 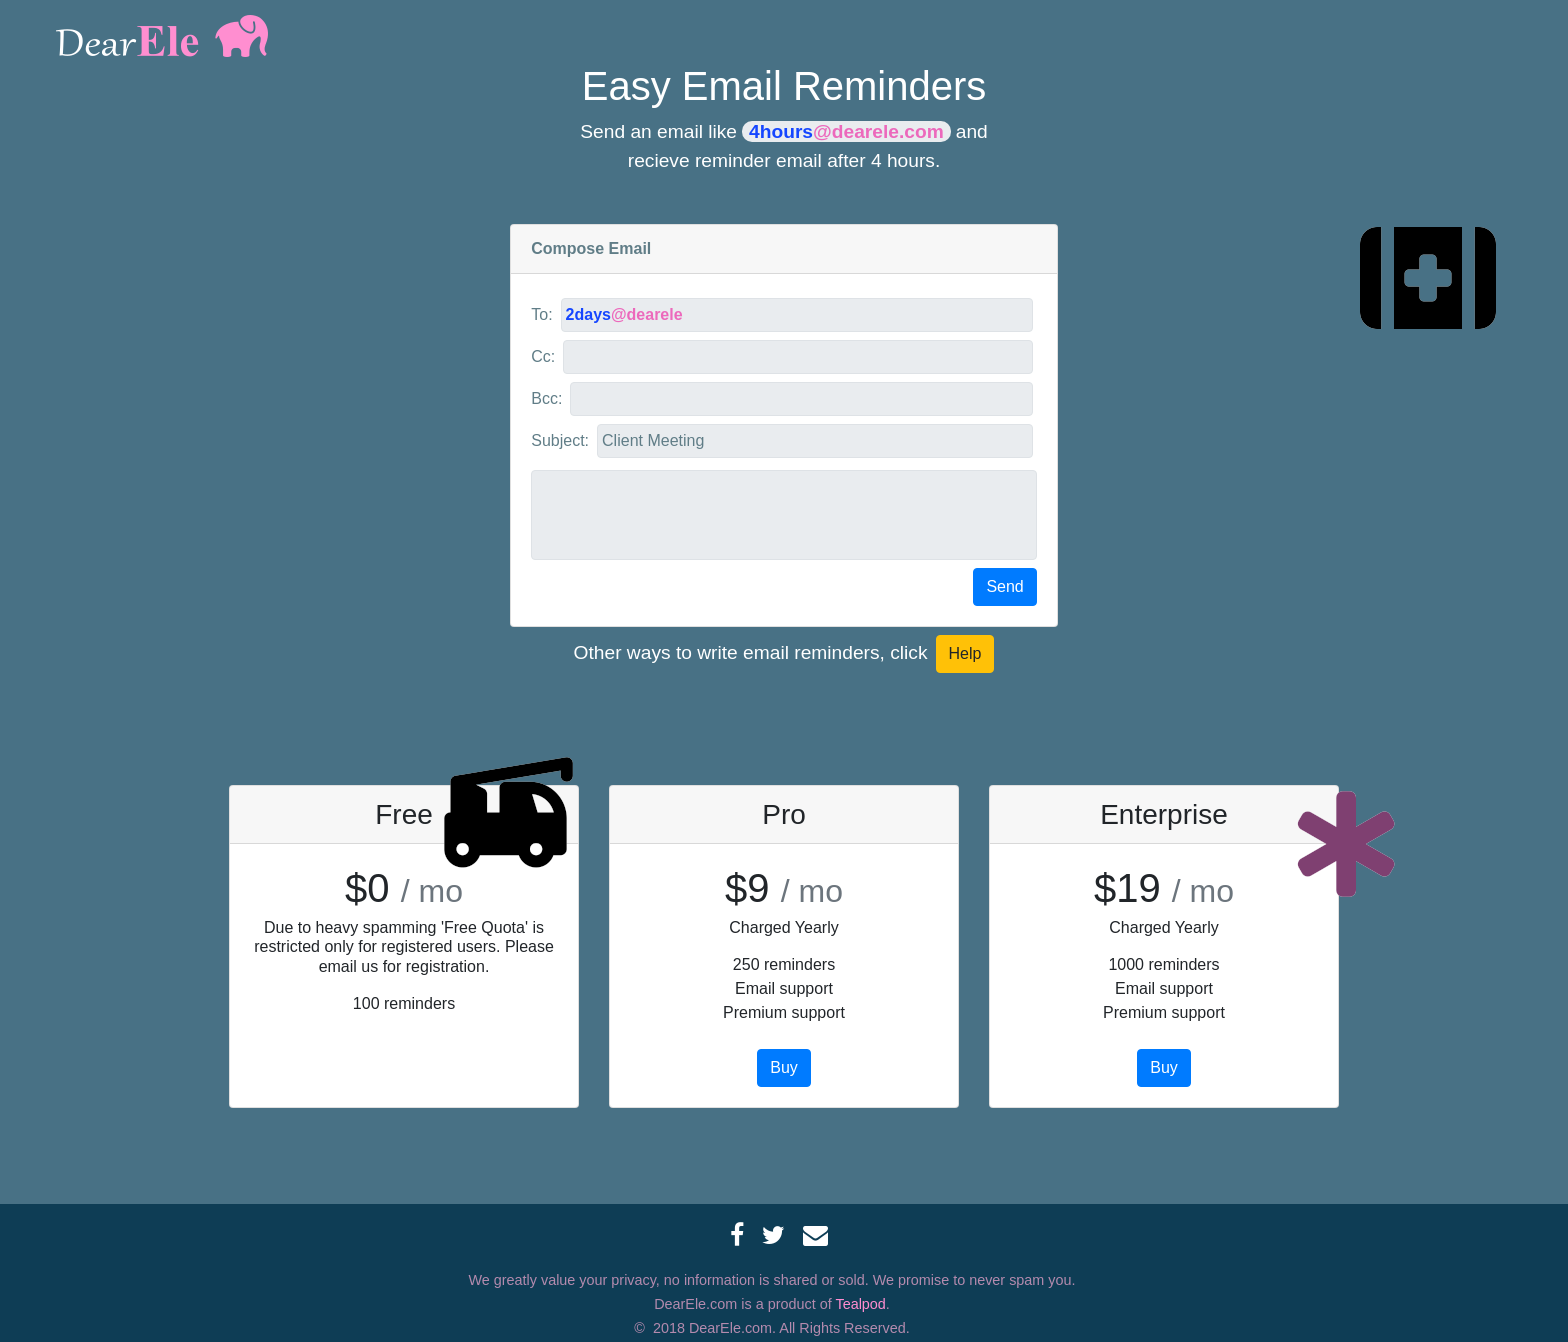 I want to click on access emergency medical services or health information, so click(x=1346, y=844).